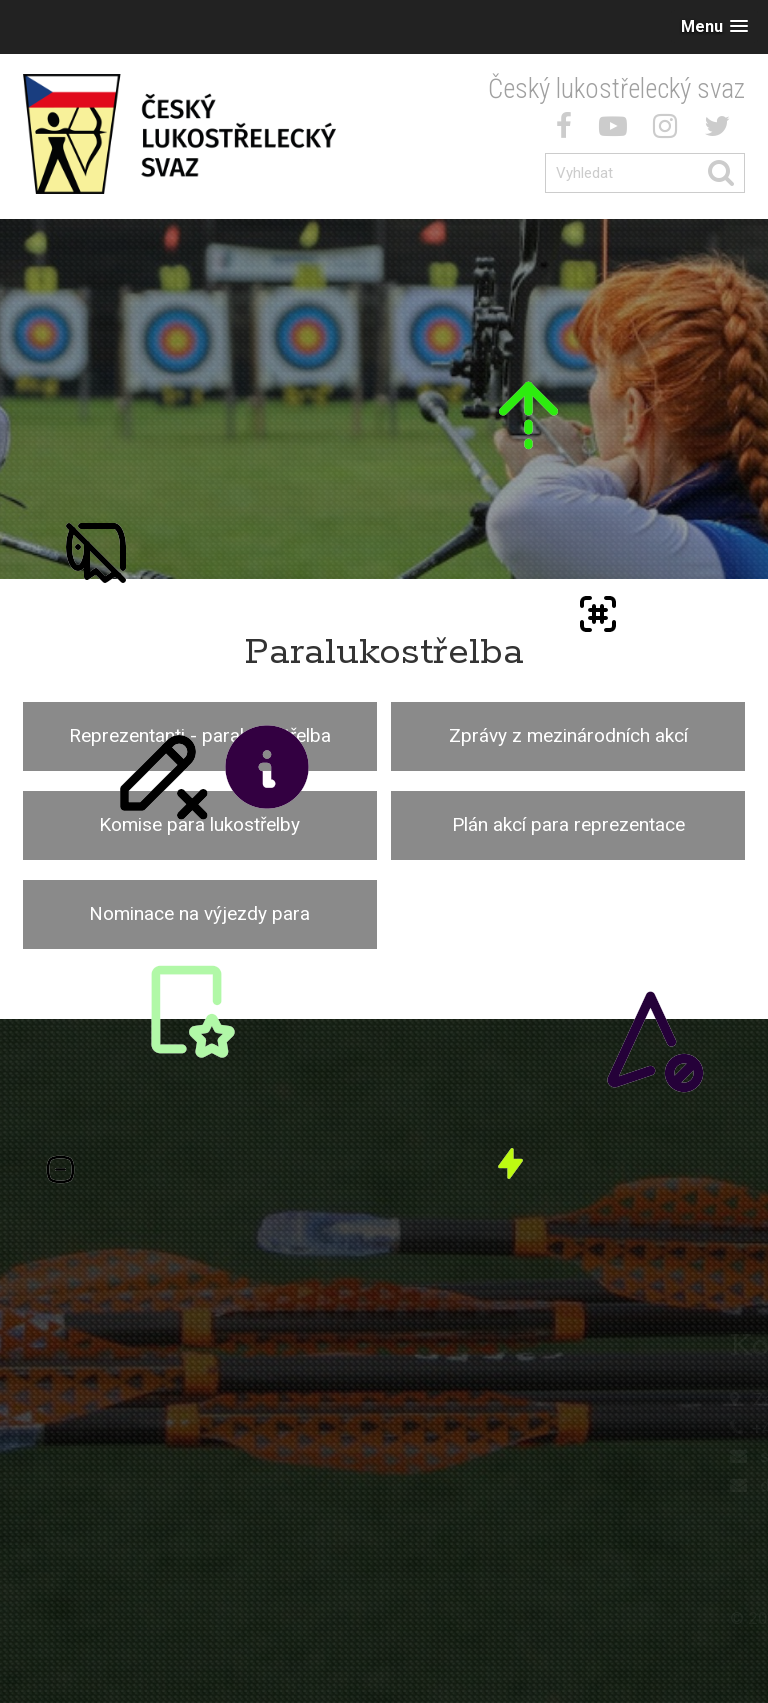 The height and width of the screenshot is (1703, 768). I want to click on cancel current navigation route, so click(650, 1039).